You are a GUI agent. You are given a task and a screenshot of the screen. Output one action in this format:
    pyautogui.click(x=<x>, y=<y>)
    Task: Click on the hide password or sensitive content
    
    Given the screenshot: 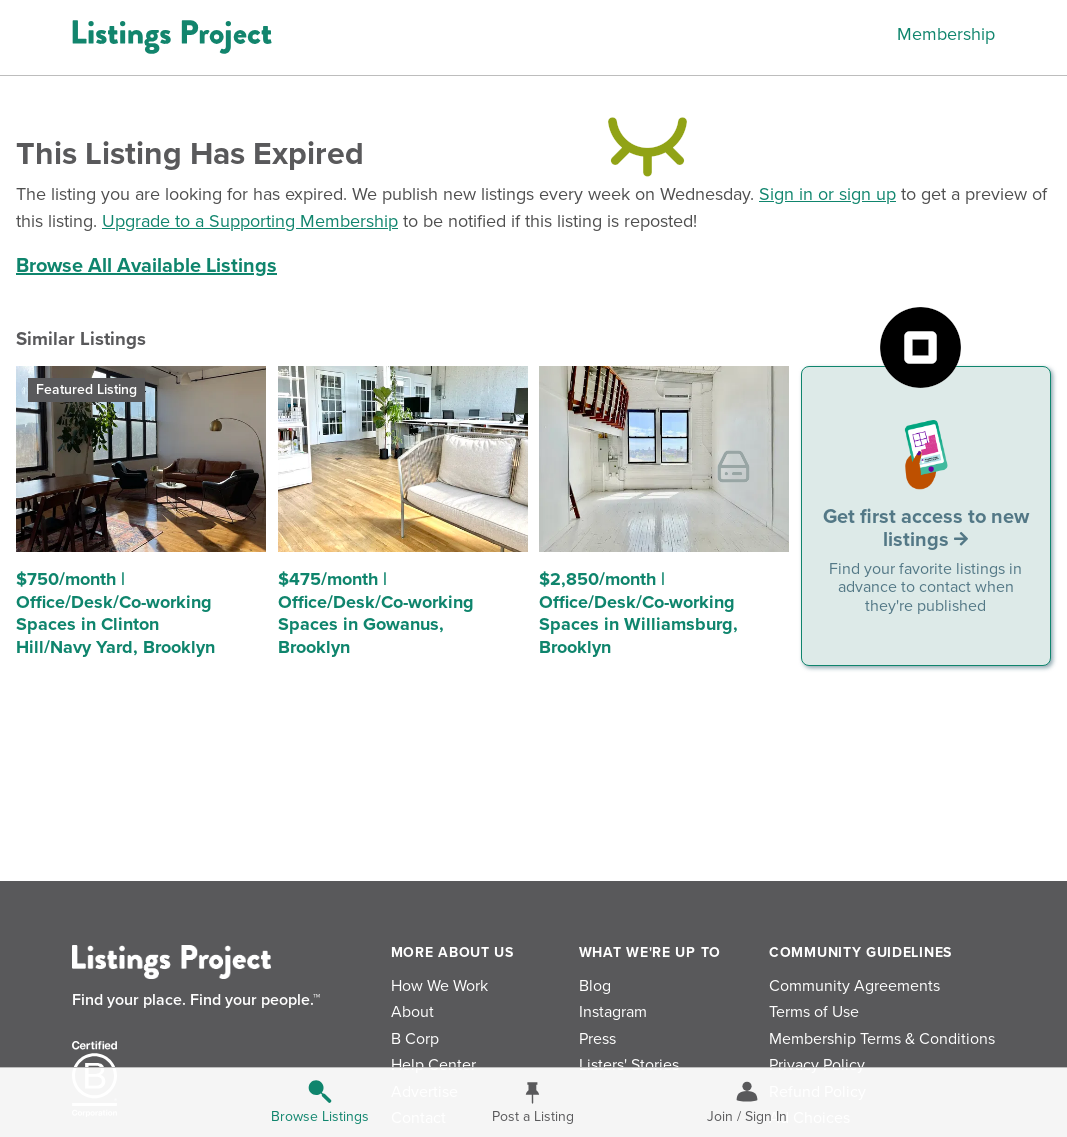 What is the action you would take?
    pyautogui.click(x=647, y=141)
    